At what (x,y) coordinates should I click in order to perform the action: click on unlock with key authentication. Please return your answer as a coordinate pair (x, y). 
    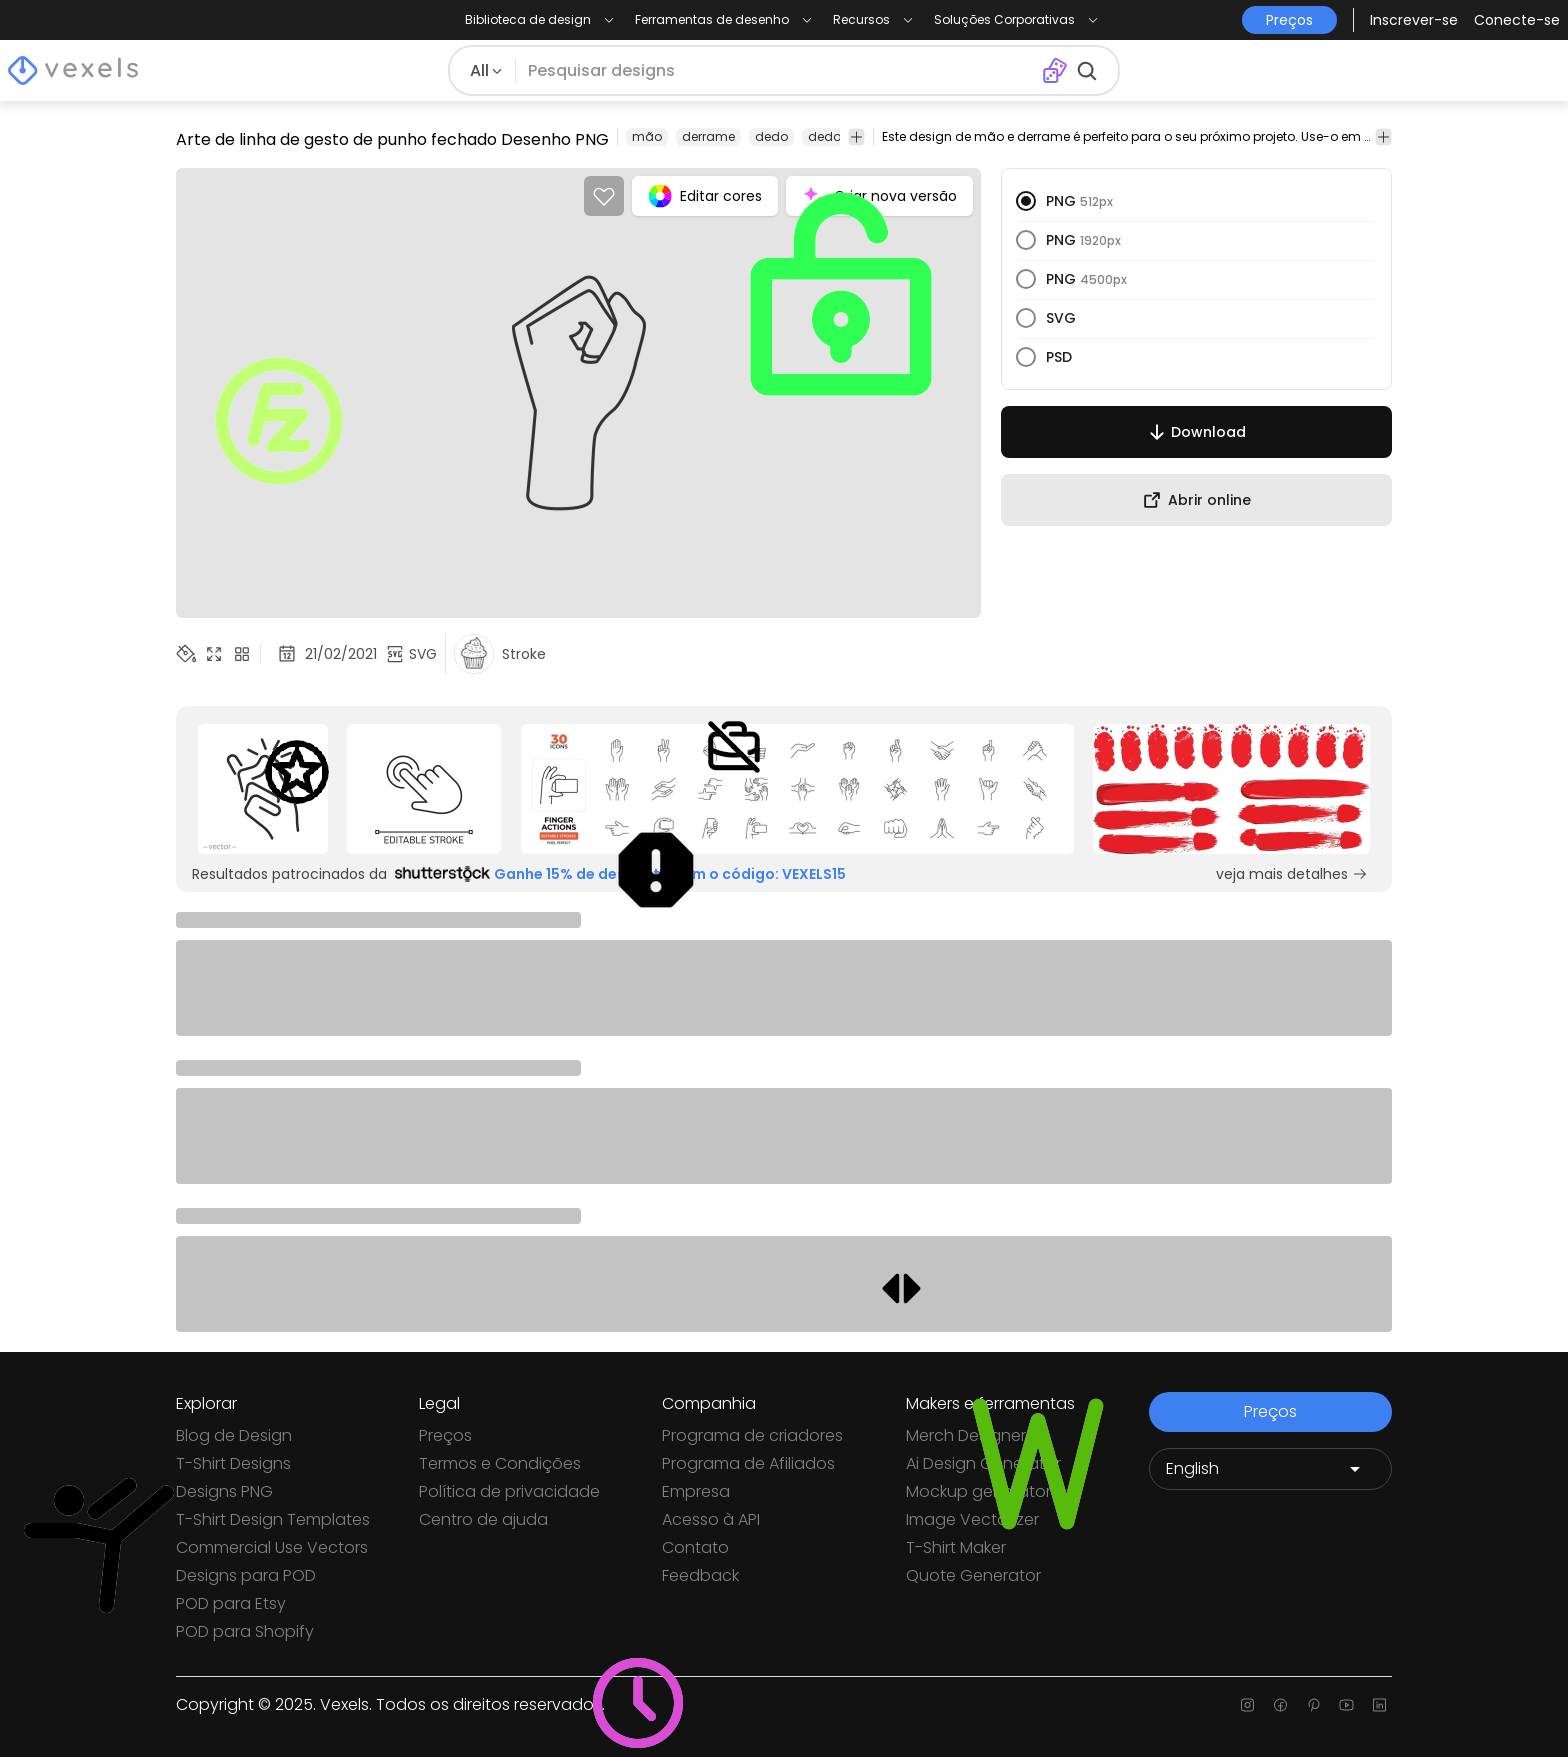
    Looking at the image, I should click on (841, 305).